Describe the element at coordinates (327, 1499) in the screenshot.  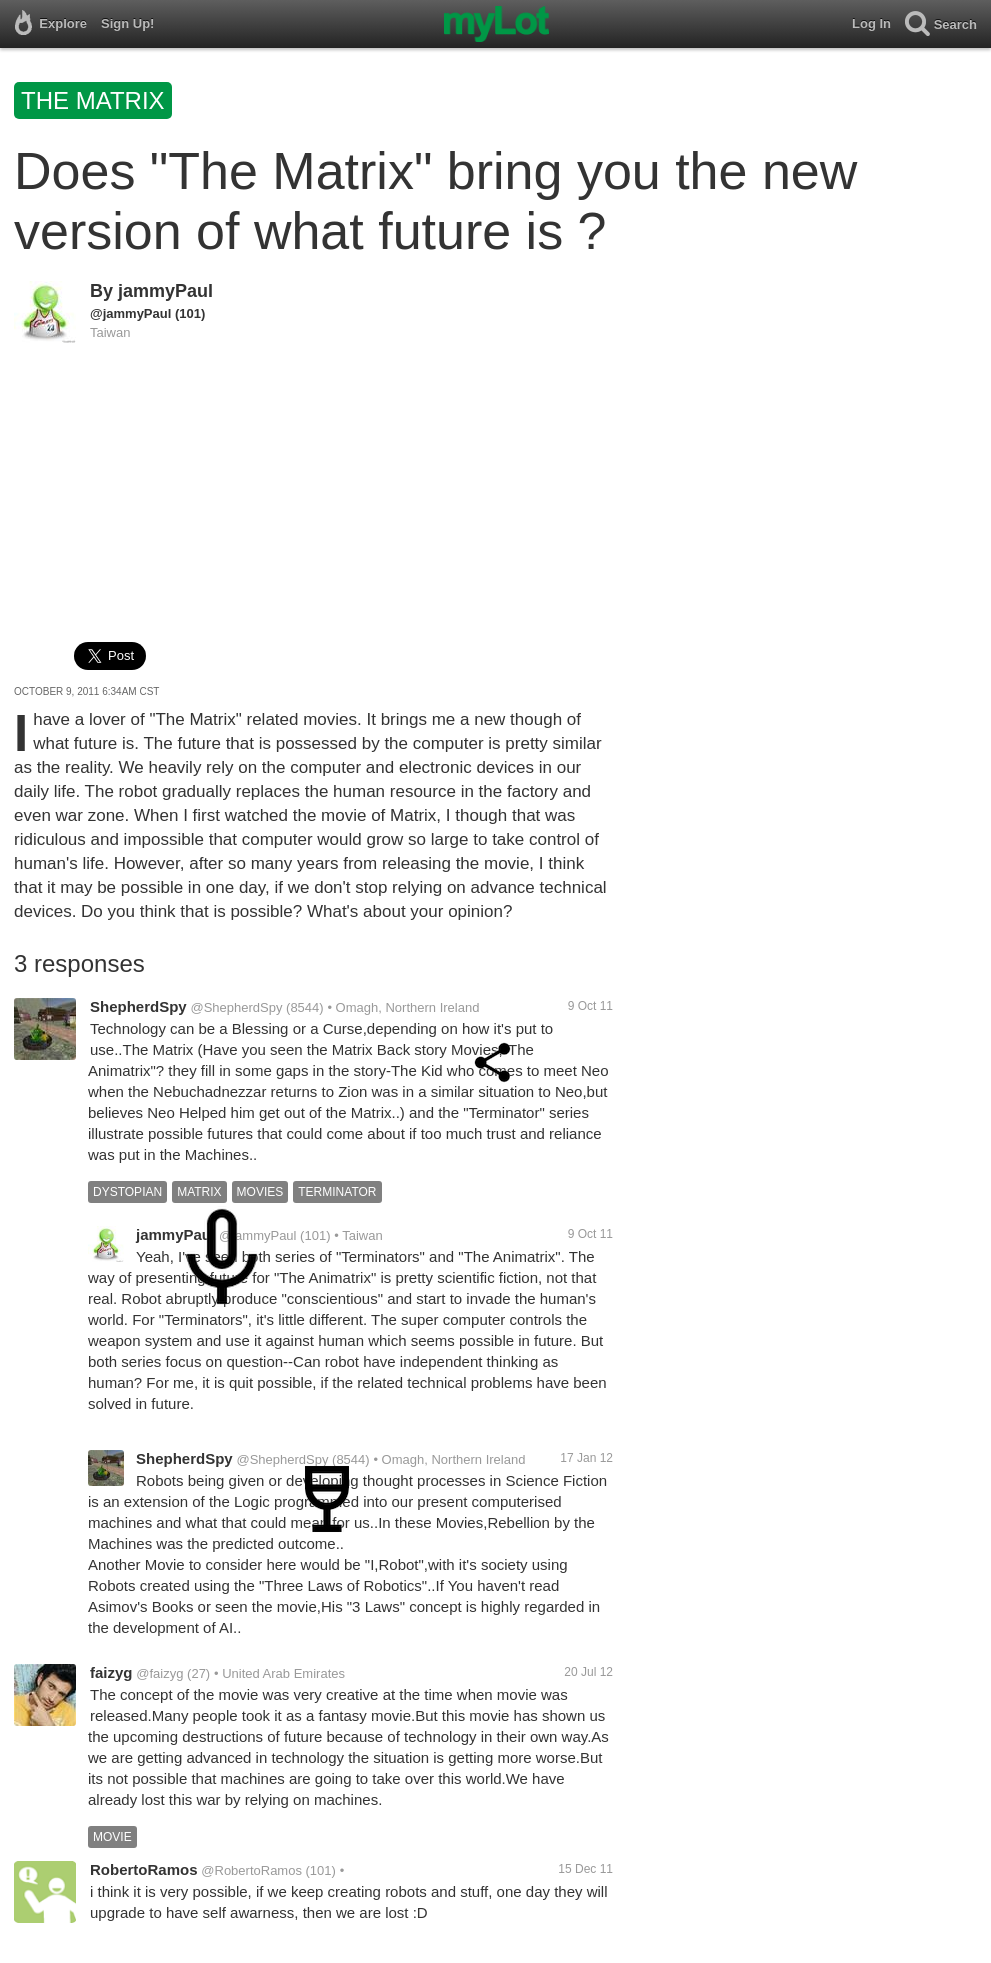
I see `find nearby wine bars or restaurants` at that location.